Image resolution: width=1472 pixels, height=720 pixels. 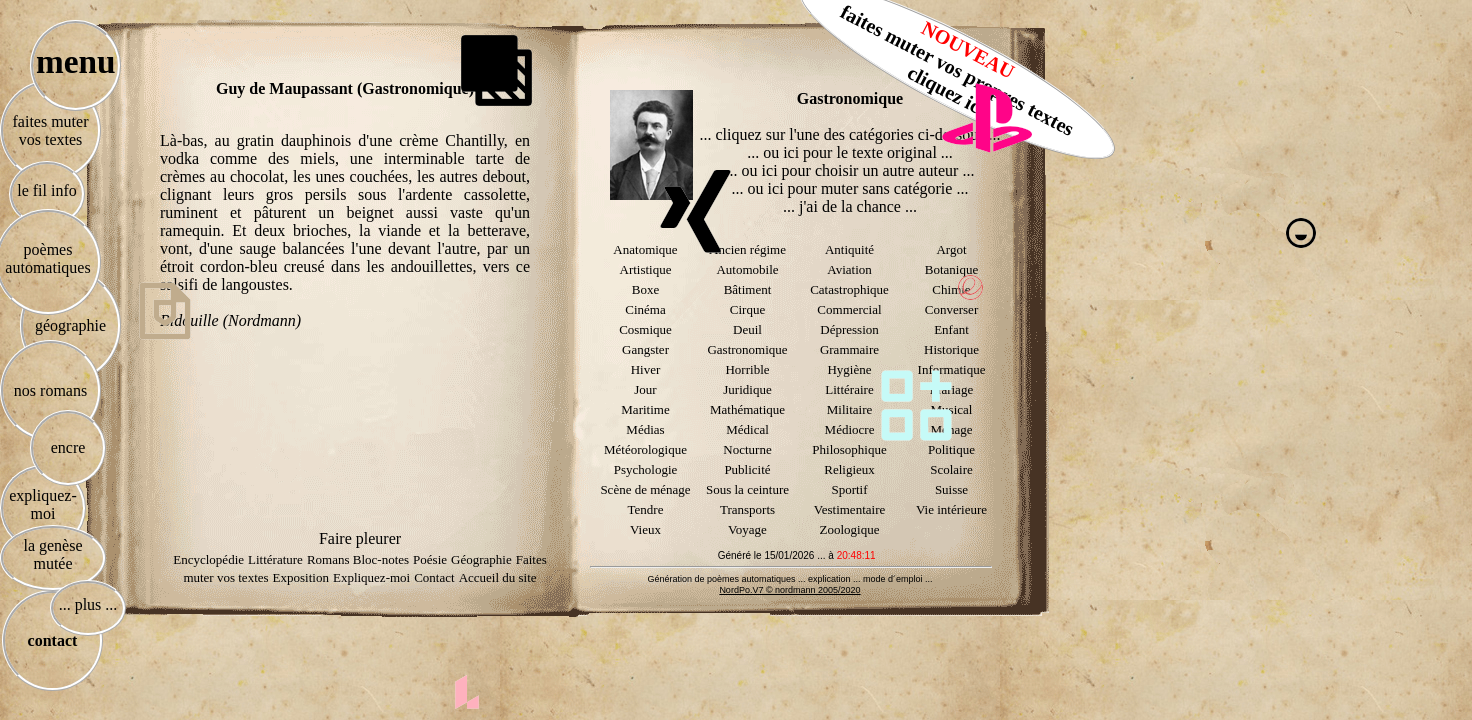 I want to click on add a new function or module, so click(x=916, y=405).